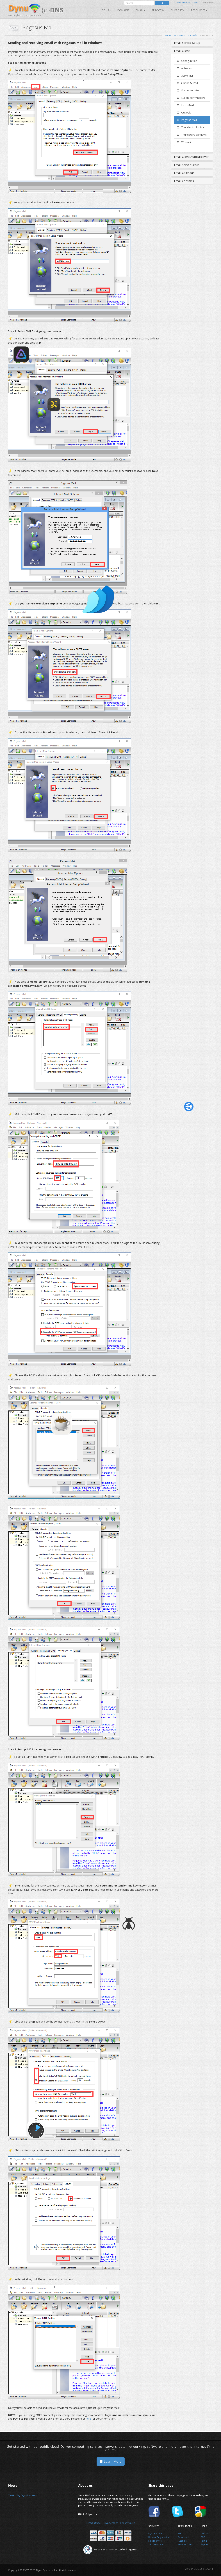 Image resolution: width=221 pixels, height=2576 pixels. Describe the element at coordinates (98, 599) in the screenshot. I see `open microsoft viva insights app` at that location.